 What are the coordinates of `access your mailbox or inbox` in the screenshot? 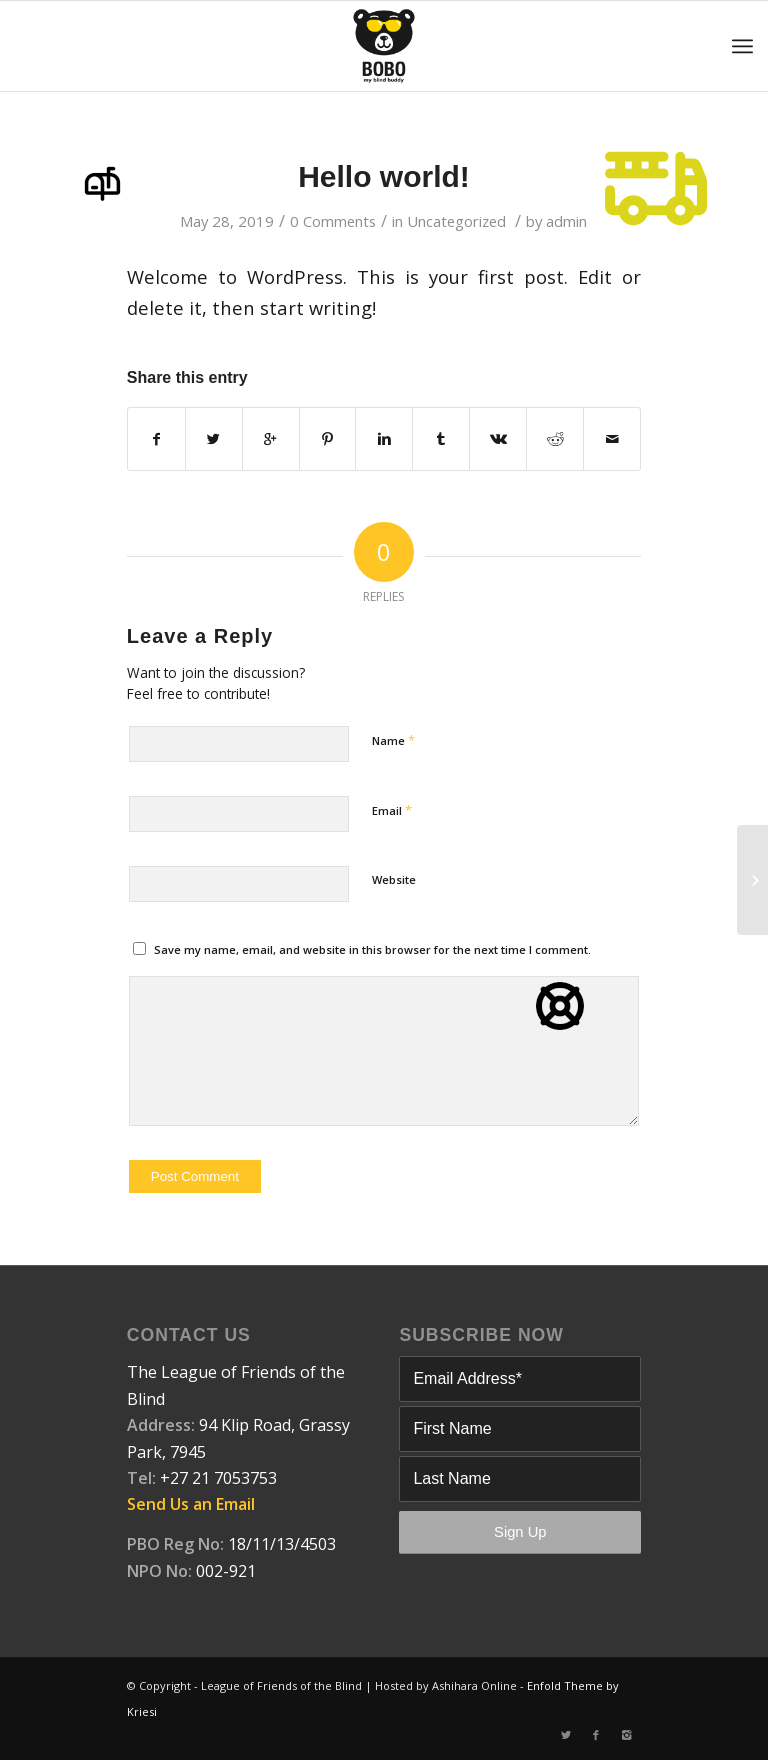 It's located at (102, 184).